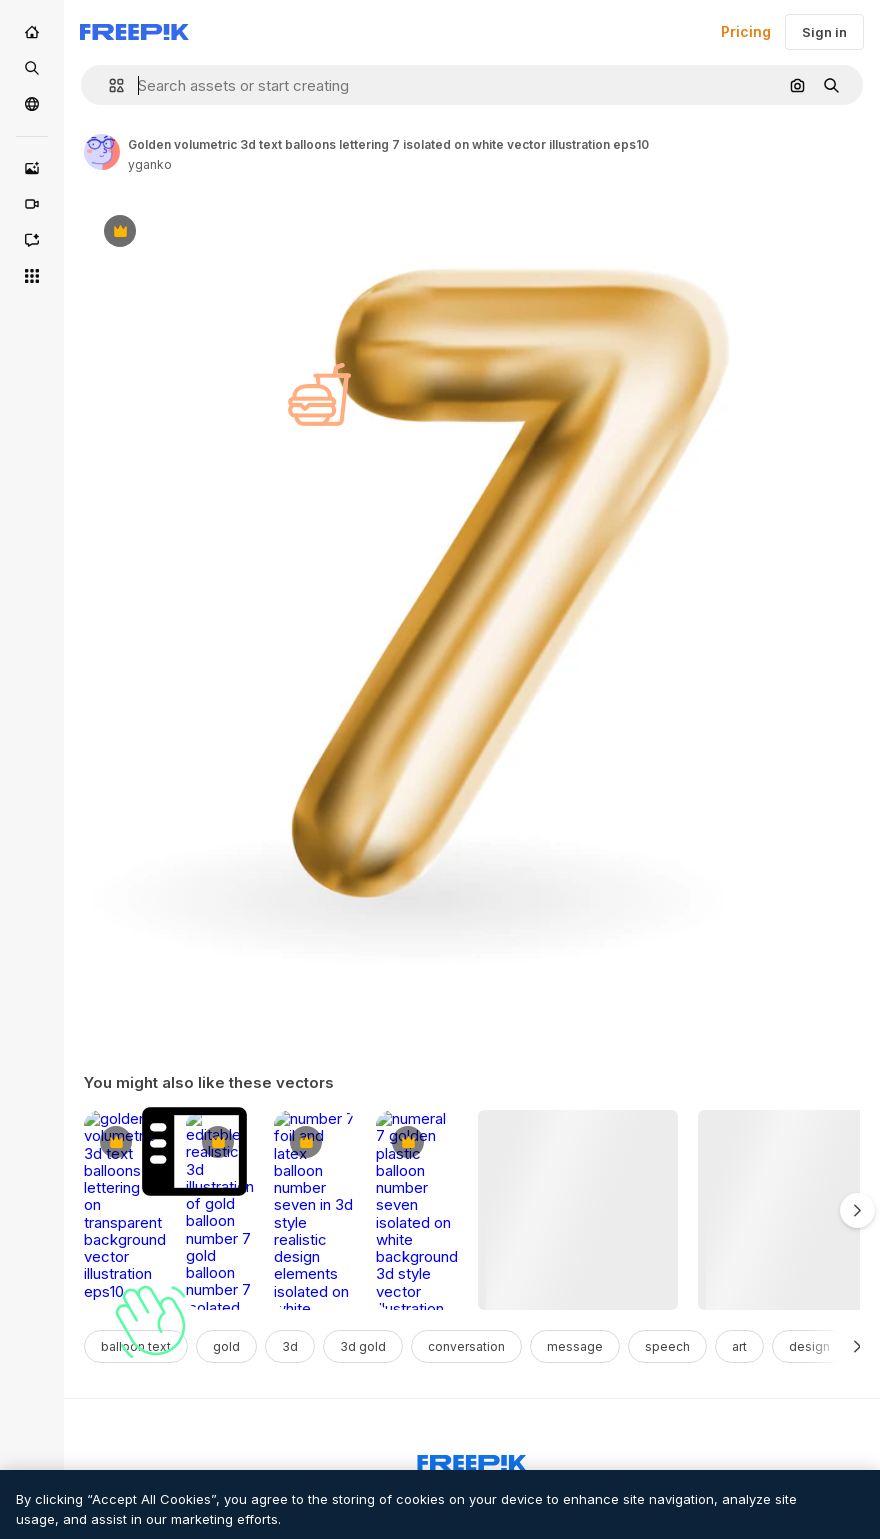 The image size is (880, 1539). Describe the element at coordinates (150, 1320) in the screenshot. I see `greet or welcome new users` at that location.